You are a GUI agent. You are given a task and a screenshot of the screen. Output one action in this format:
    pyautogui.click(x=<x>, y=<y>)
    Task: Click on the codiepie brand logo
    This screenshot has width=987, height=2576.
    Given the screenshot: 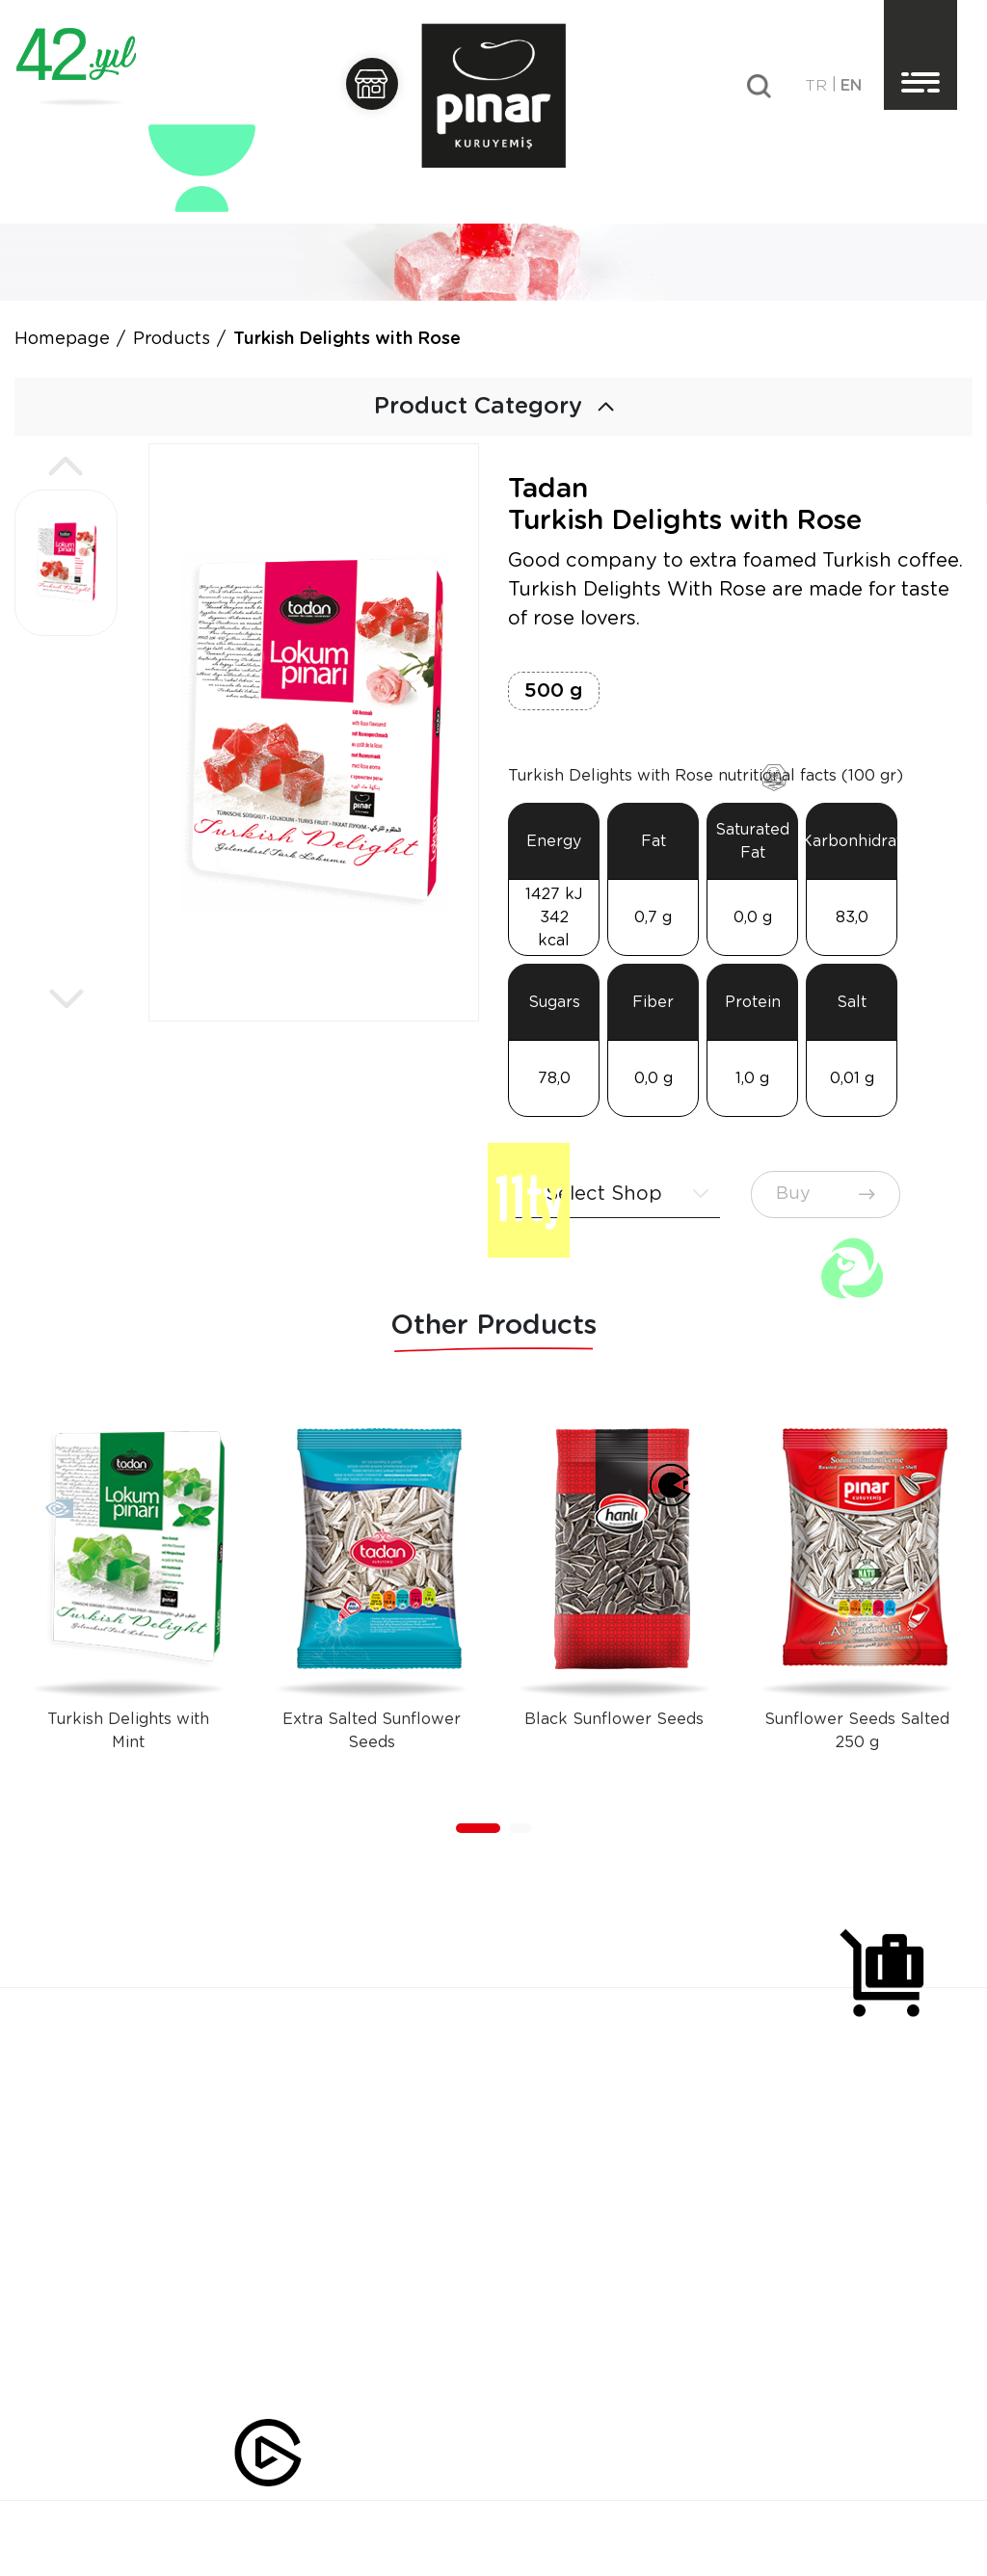 What is the action you would take?
    pyautogui.click(x=670, y=1485)
    